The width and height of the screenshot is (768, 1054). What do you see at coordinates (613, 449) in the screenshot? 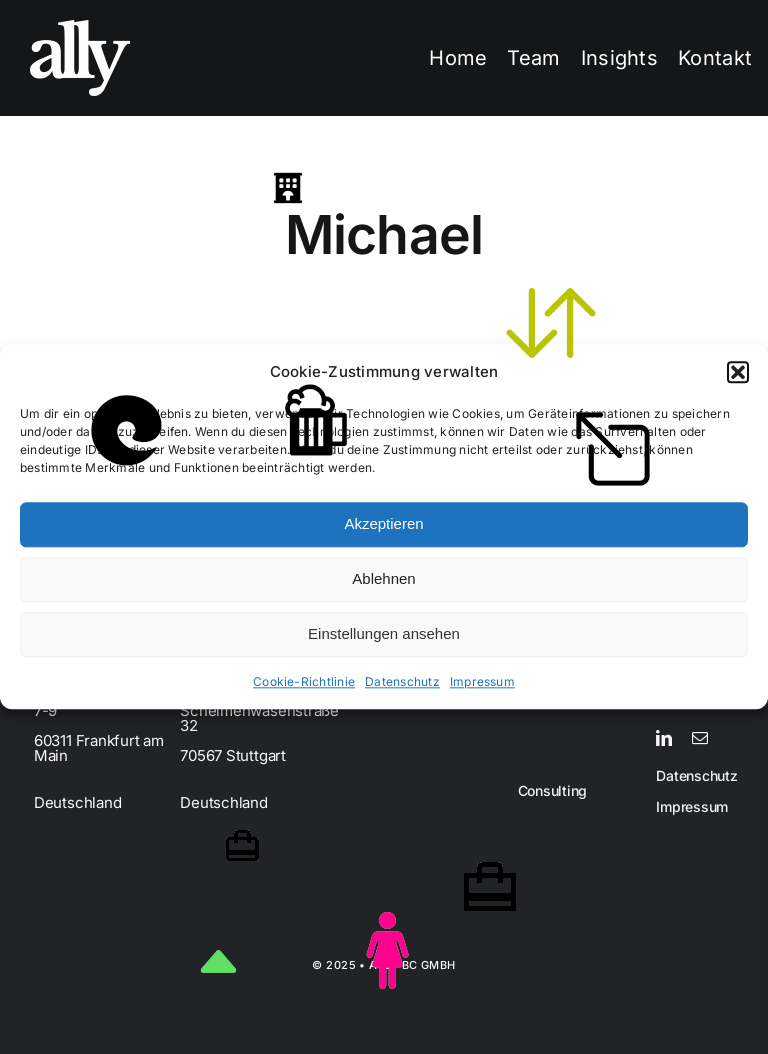
I see `navigate back to previous screen or parent folder` at bounding box center [613, 449].